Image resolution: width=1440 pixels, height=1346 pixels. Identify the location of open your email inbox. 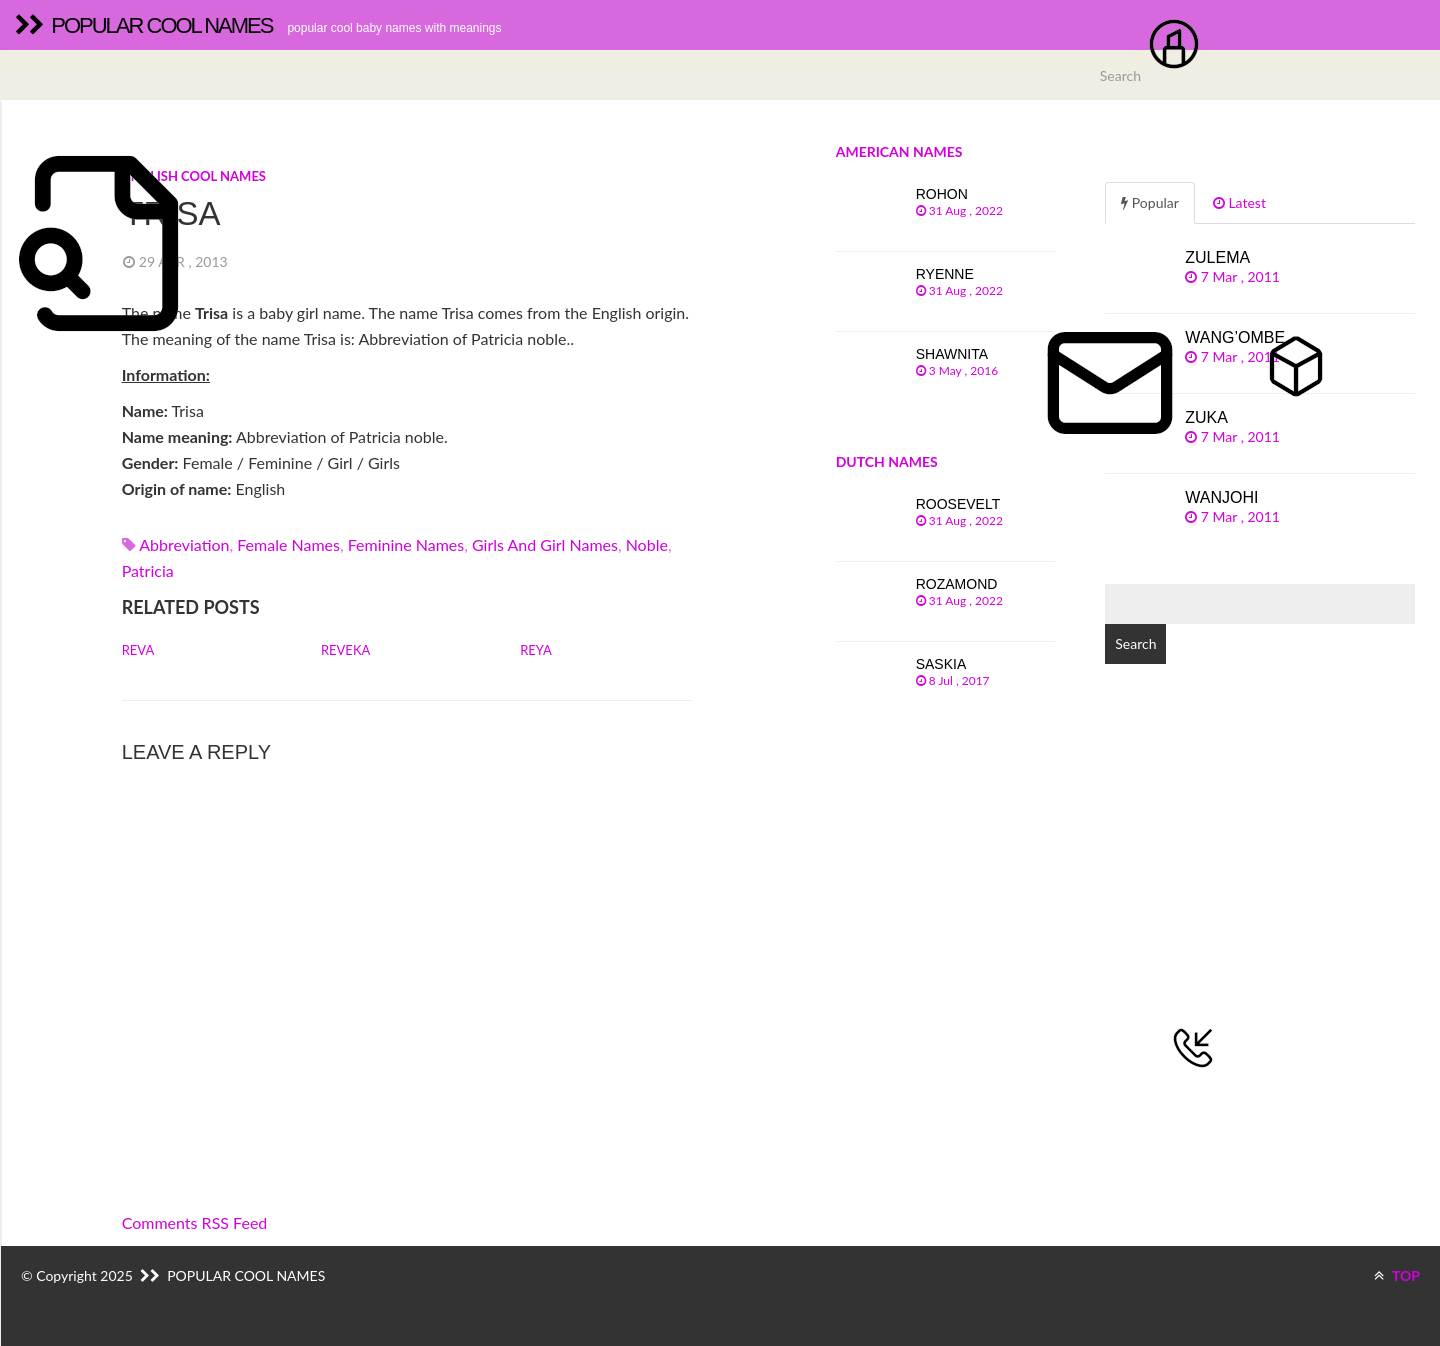
(1110, 383).